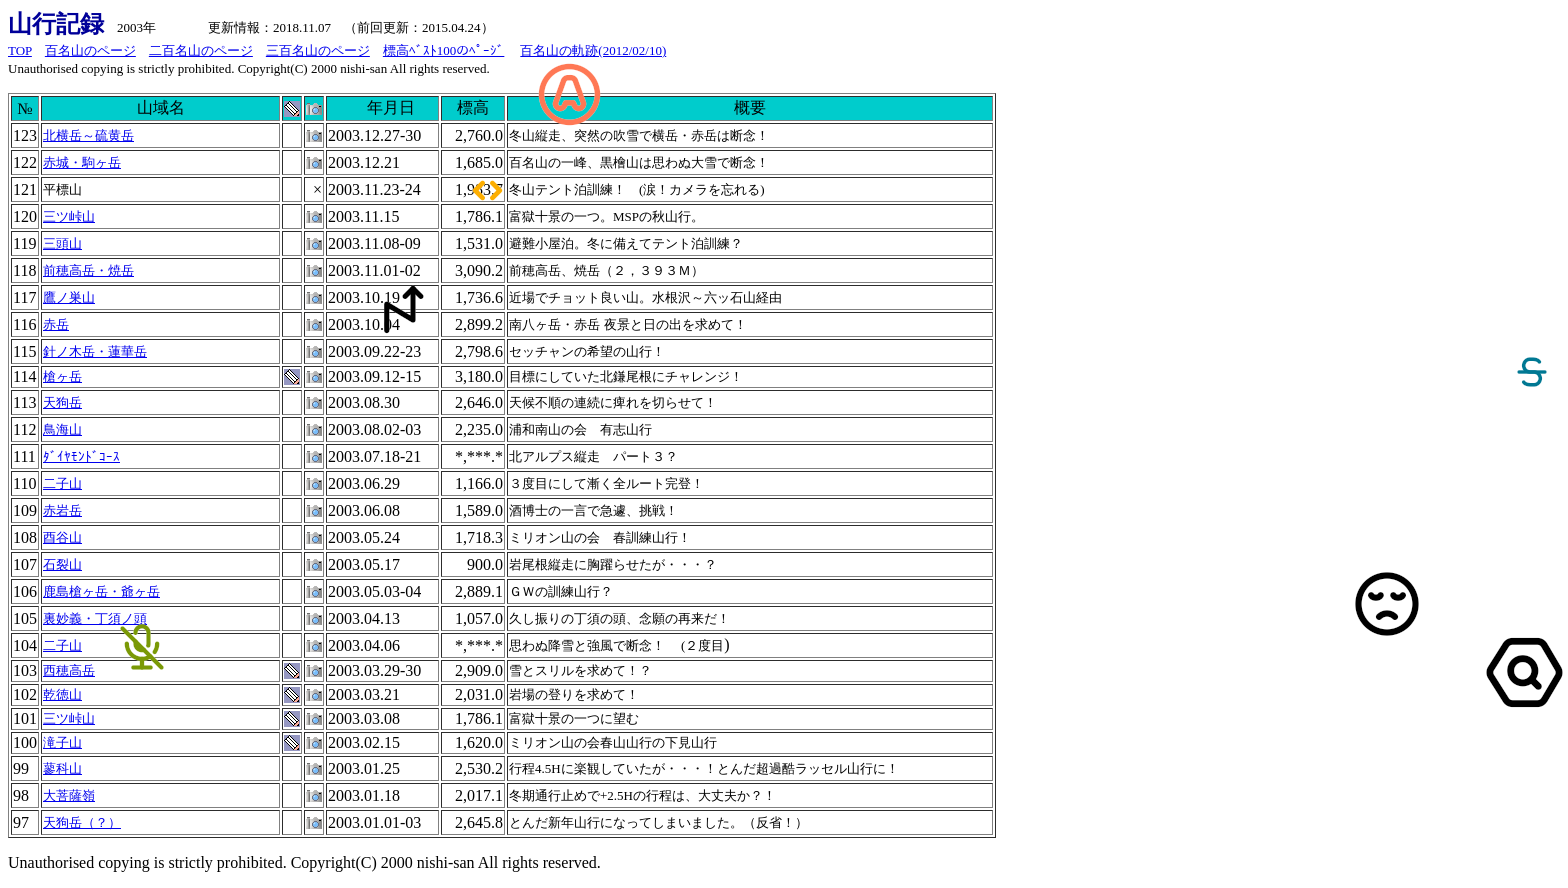 The image size is (1568, 888). What do you see at coordinates (487, 190) in the screenshot?
I see `adjust horizontal positioning` at bounding box center [487, 190].